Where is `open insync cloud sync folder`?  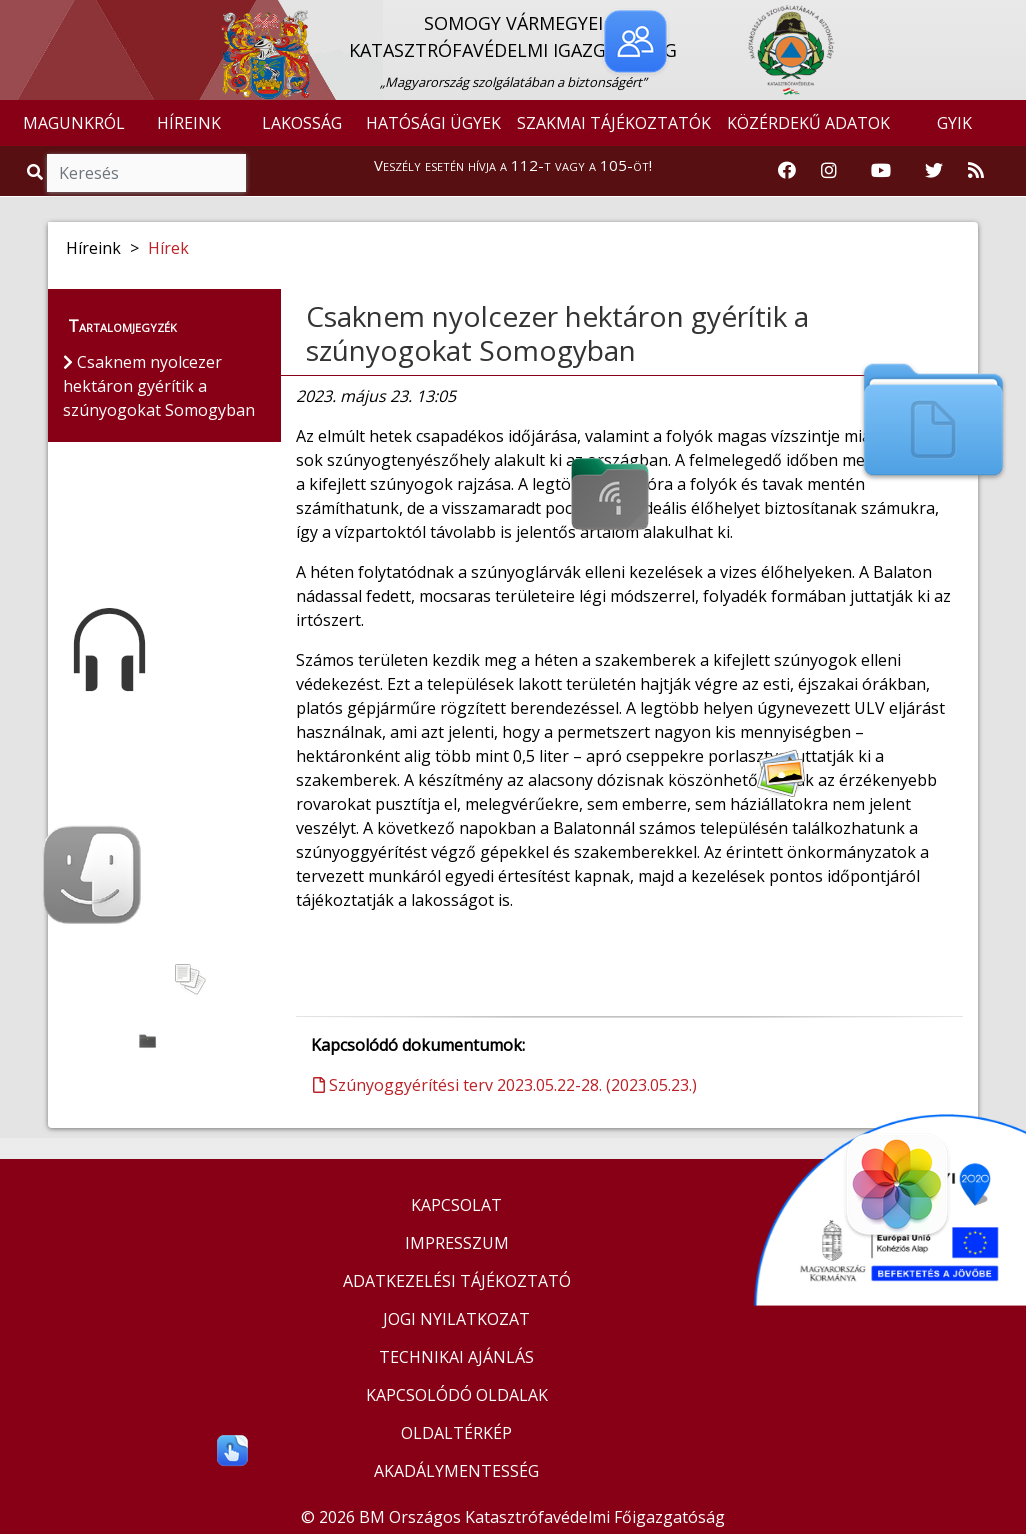
open insync cloud sync folder is located at coordinates (610, 494).